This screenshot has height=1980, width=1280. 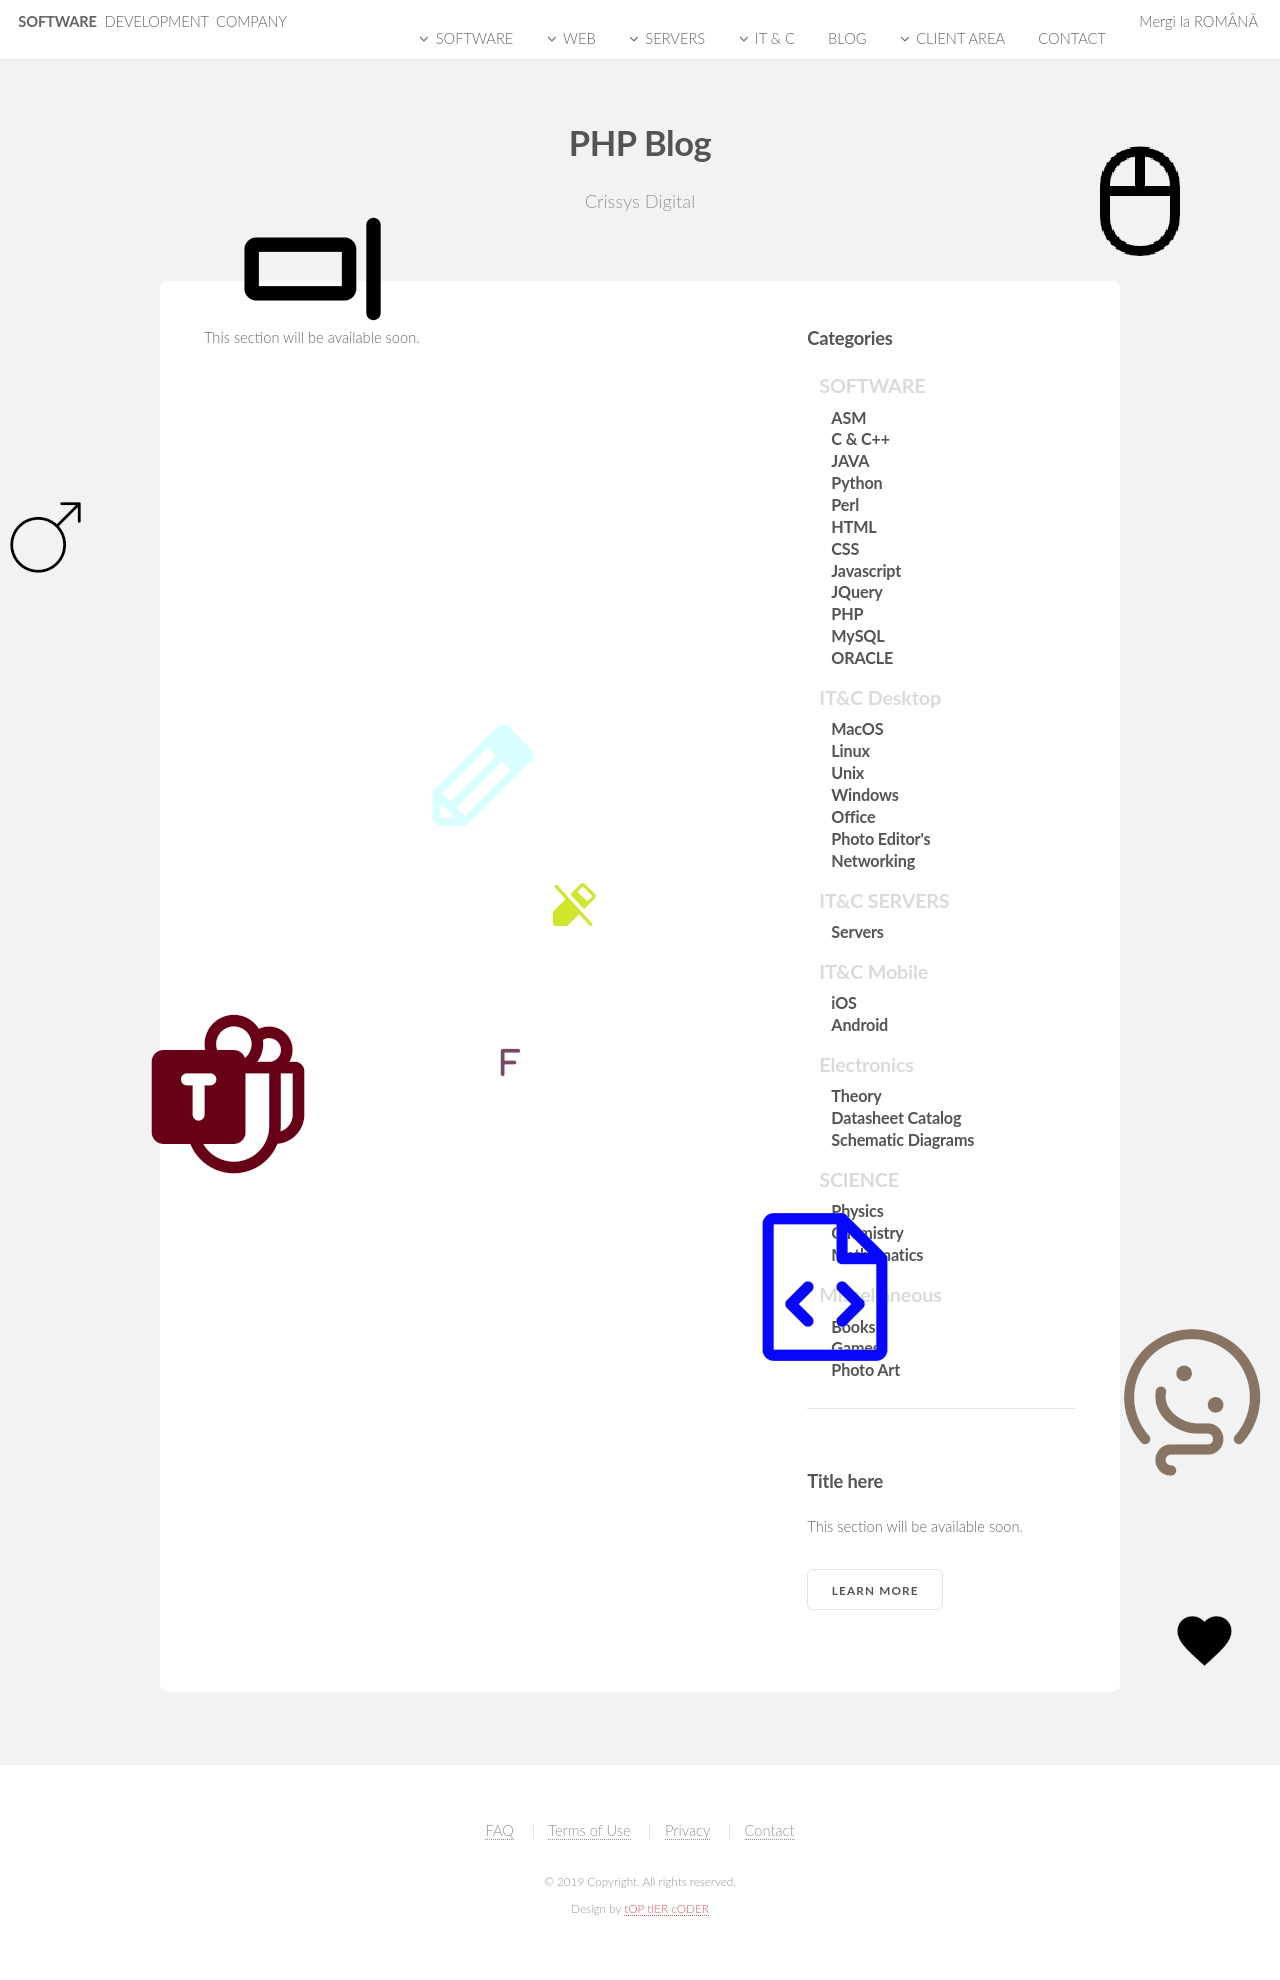 I want to click on indicates items starting with the letter F, so click(x=510, y=1062).